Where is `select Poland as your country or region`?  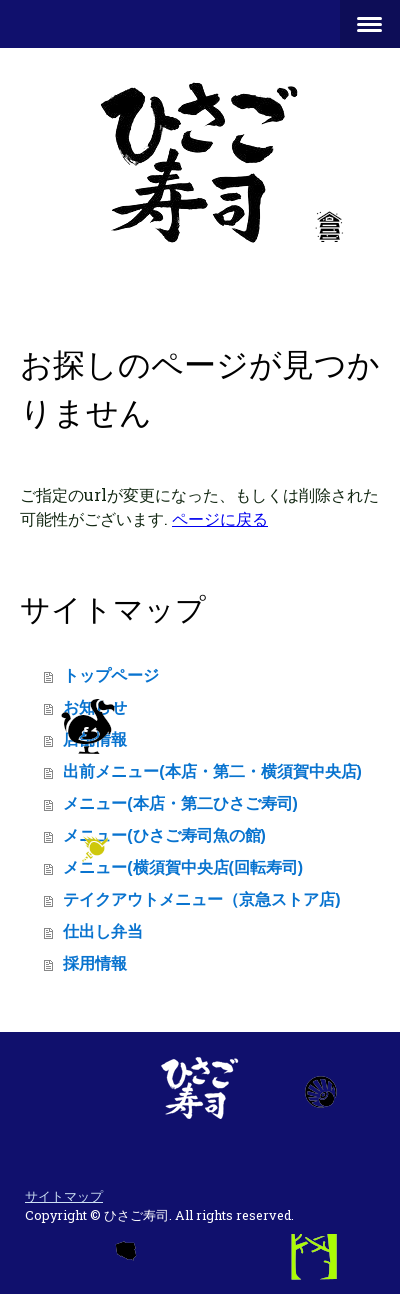 select Poland as your country or region is located at coordinates (126, 1251).